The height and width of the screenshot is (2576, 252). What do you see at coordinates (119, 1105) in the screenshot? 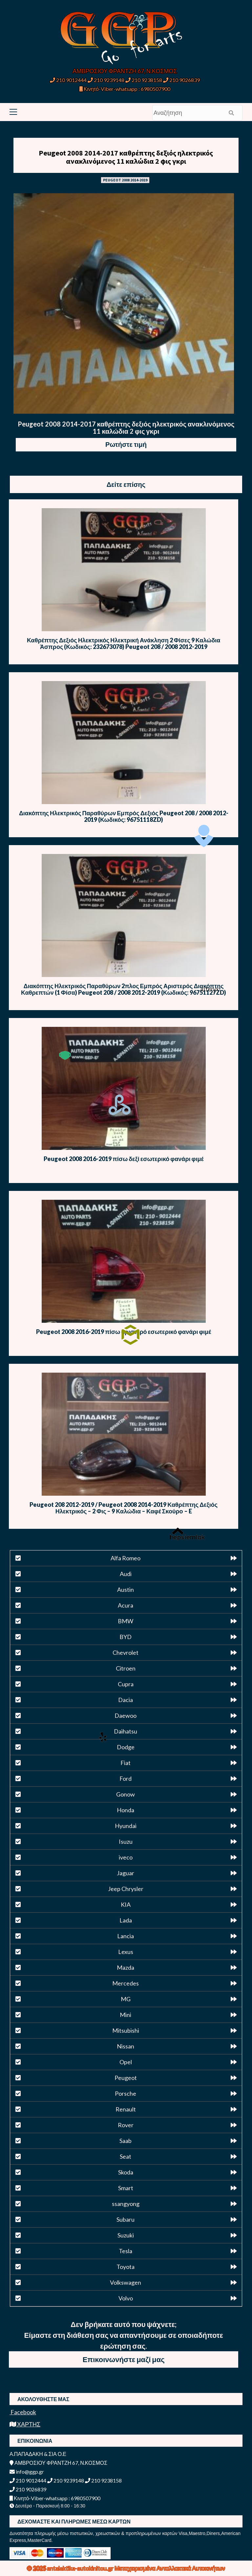
I see `access Google Dataproc cloud service` at bounding box center [119, 1105].